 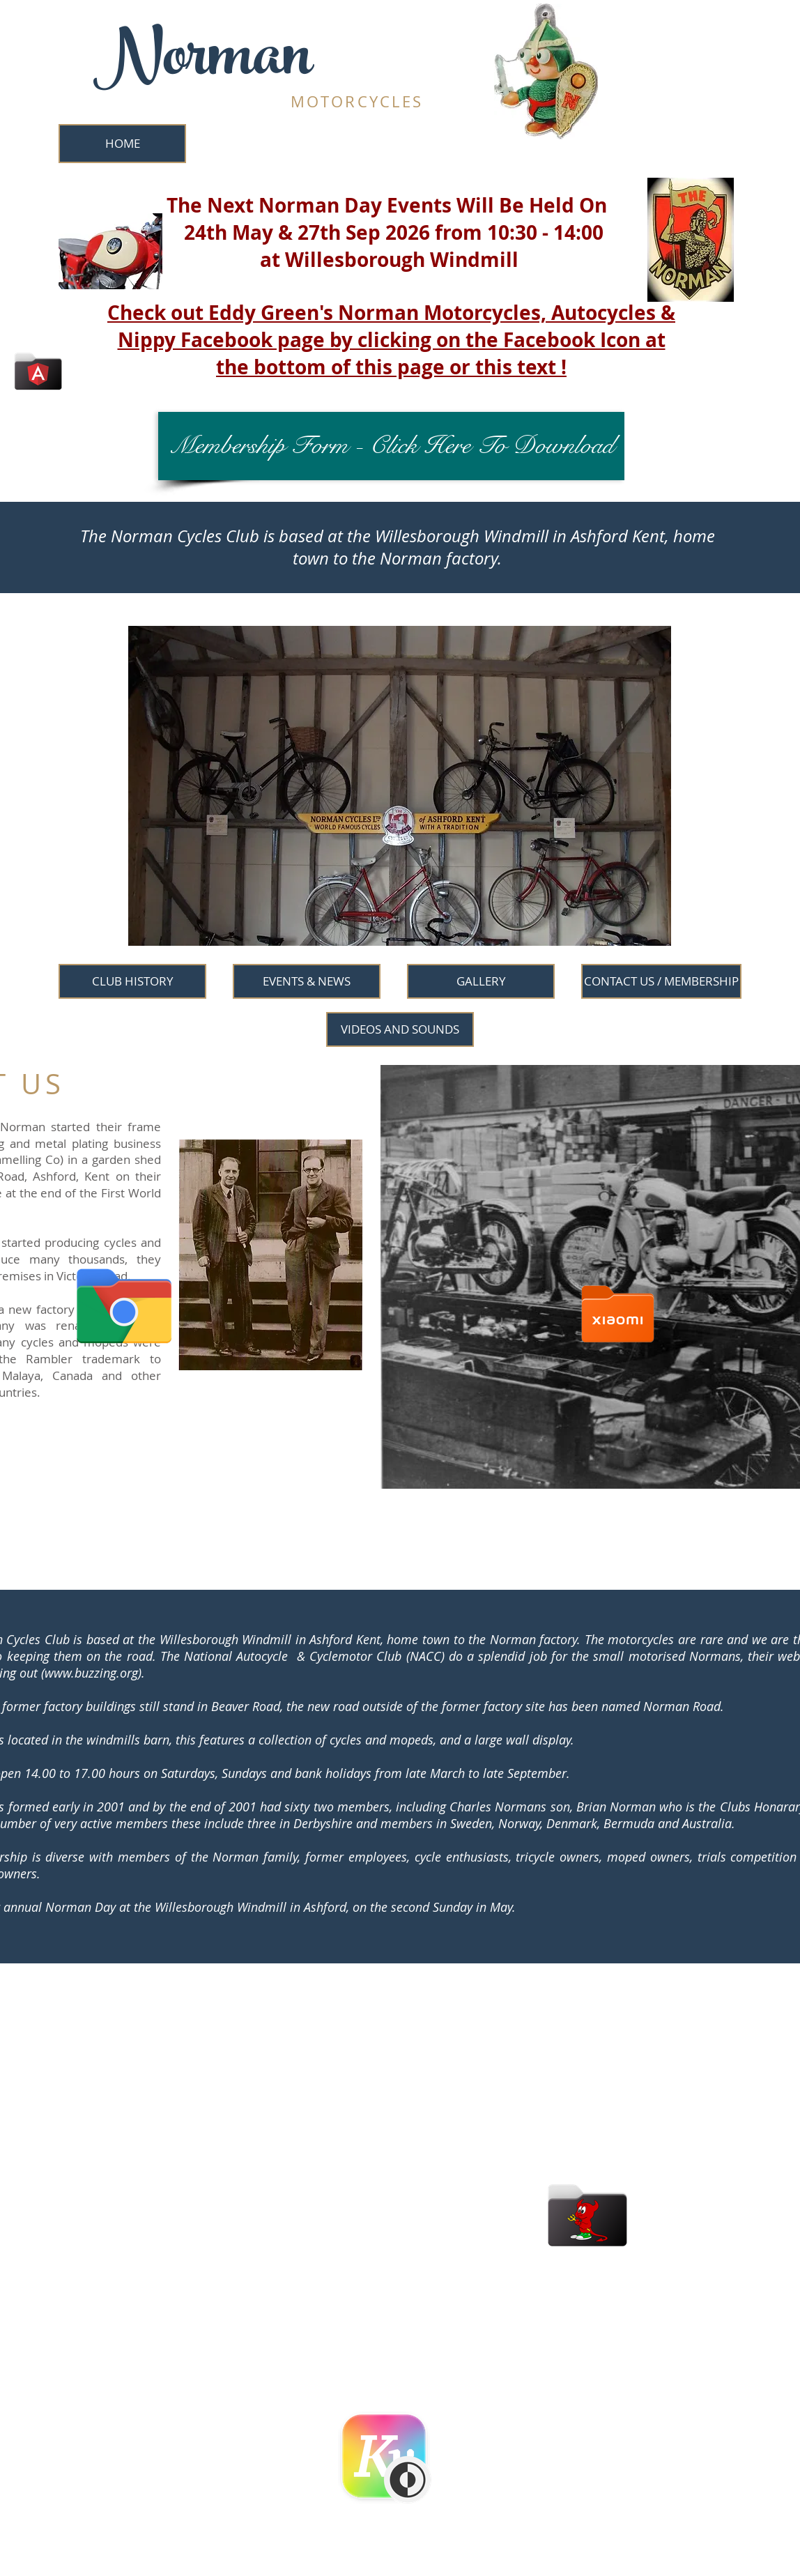 I want to click on open xiaomi files folder, so click(x=617, y=1316).